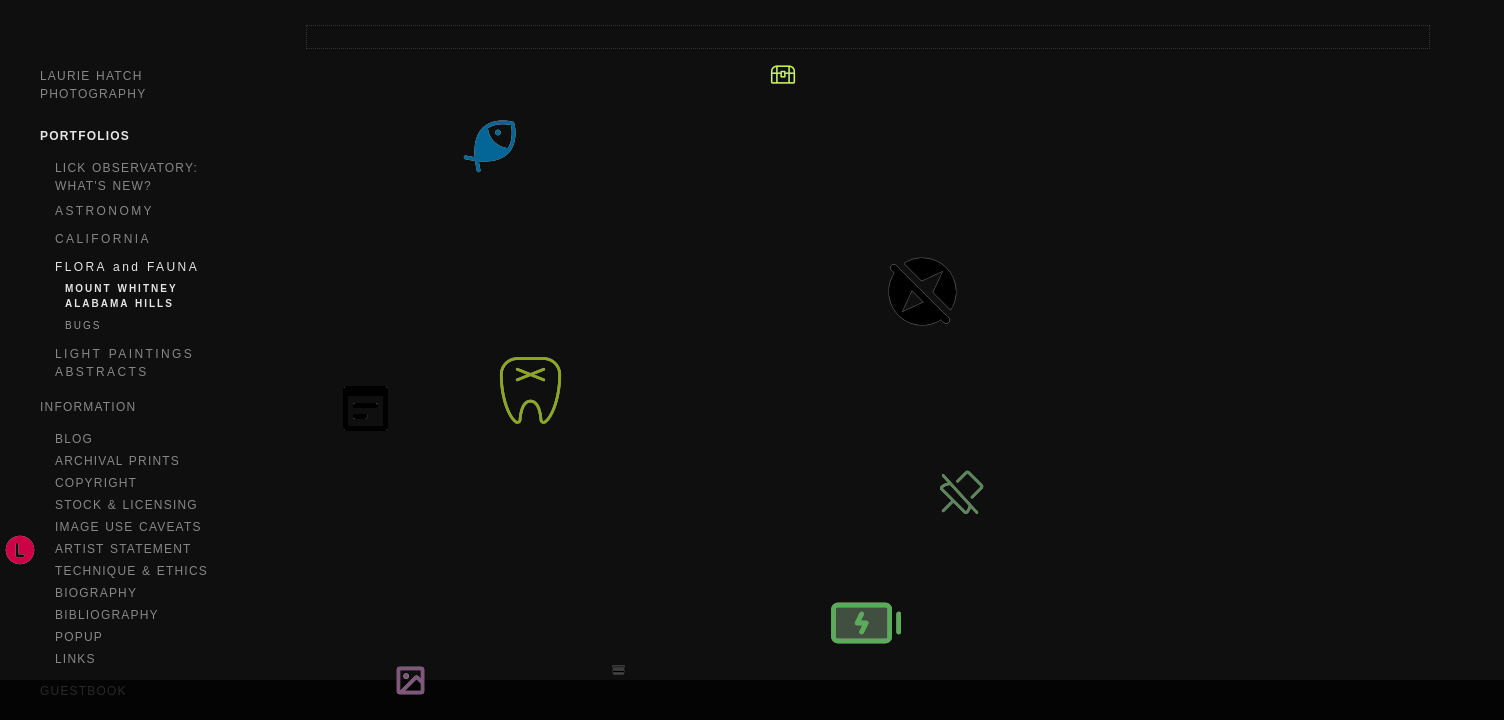 This screenshot has height=720, width=1504. I want to click on access your rewards or collectibles, so click(783, 75).